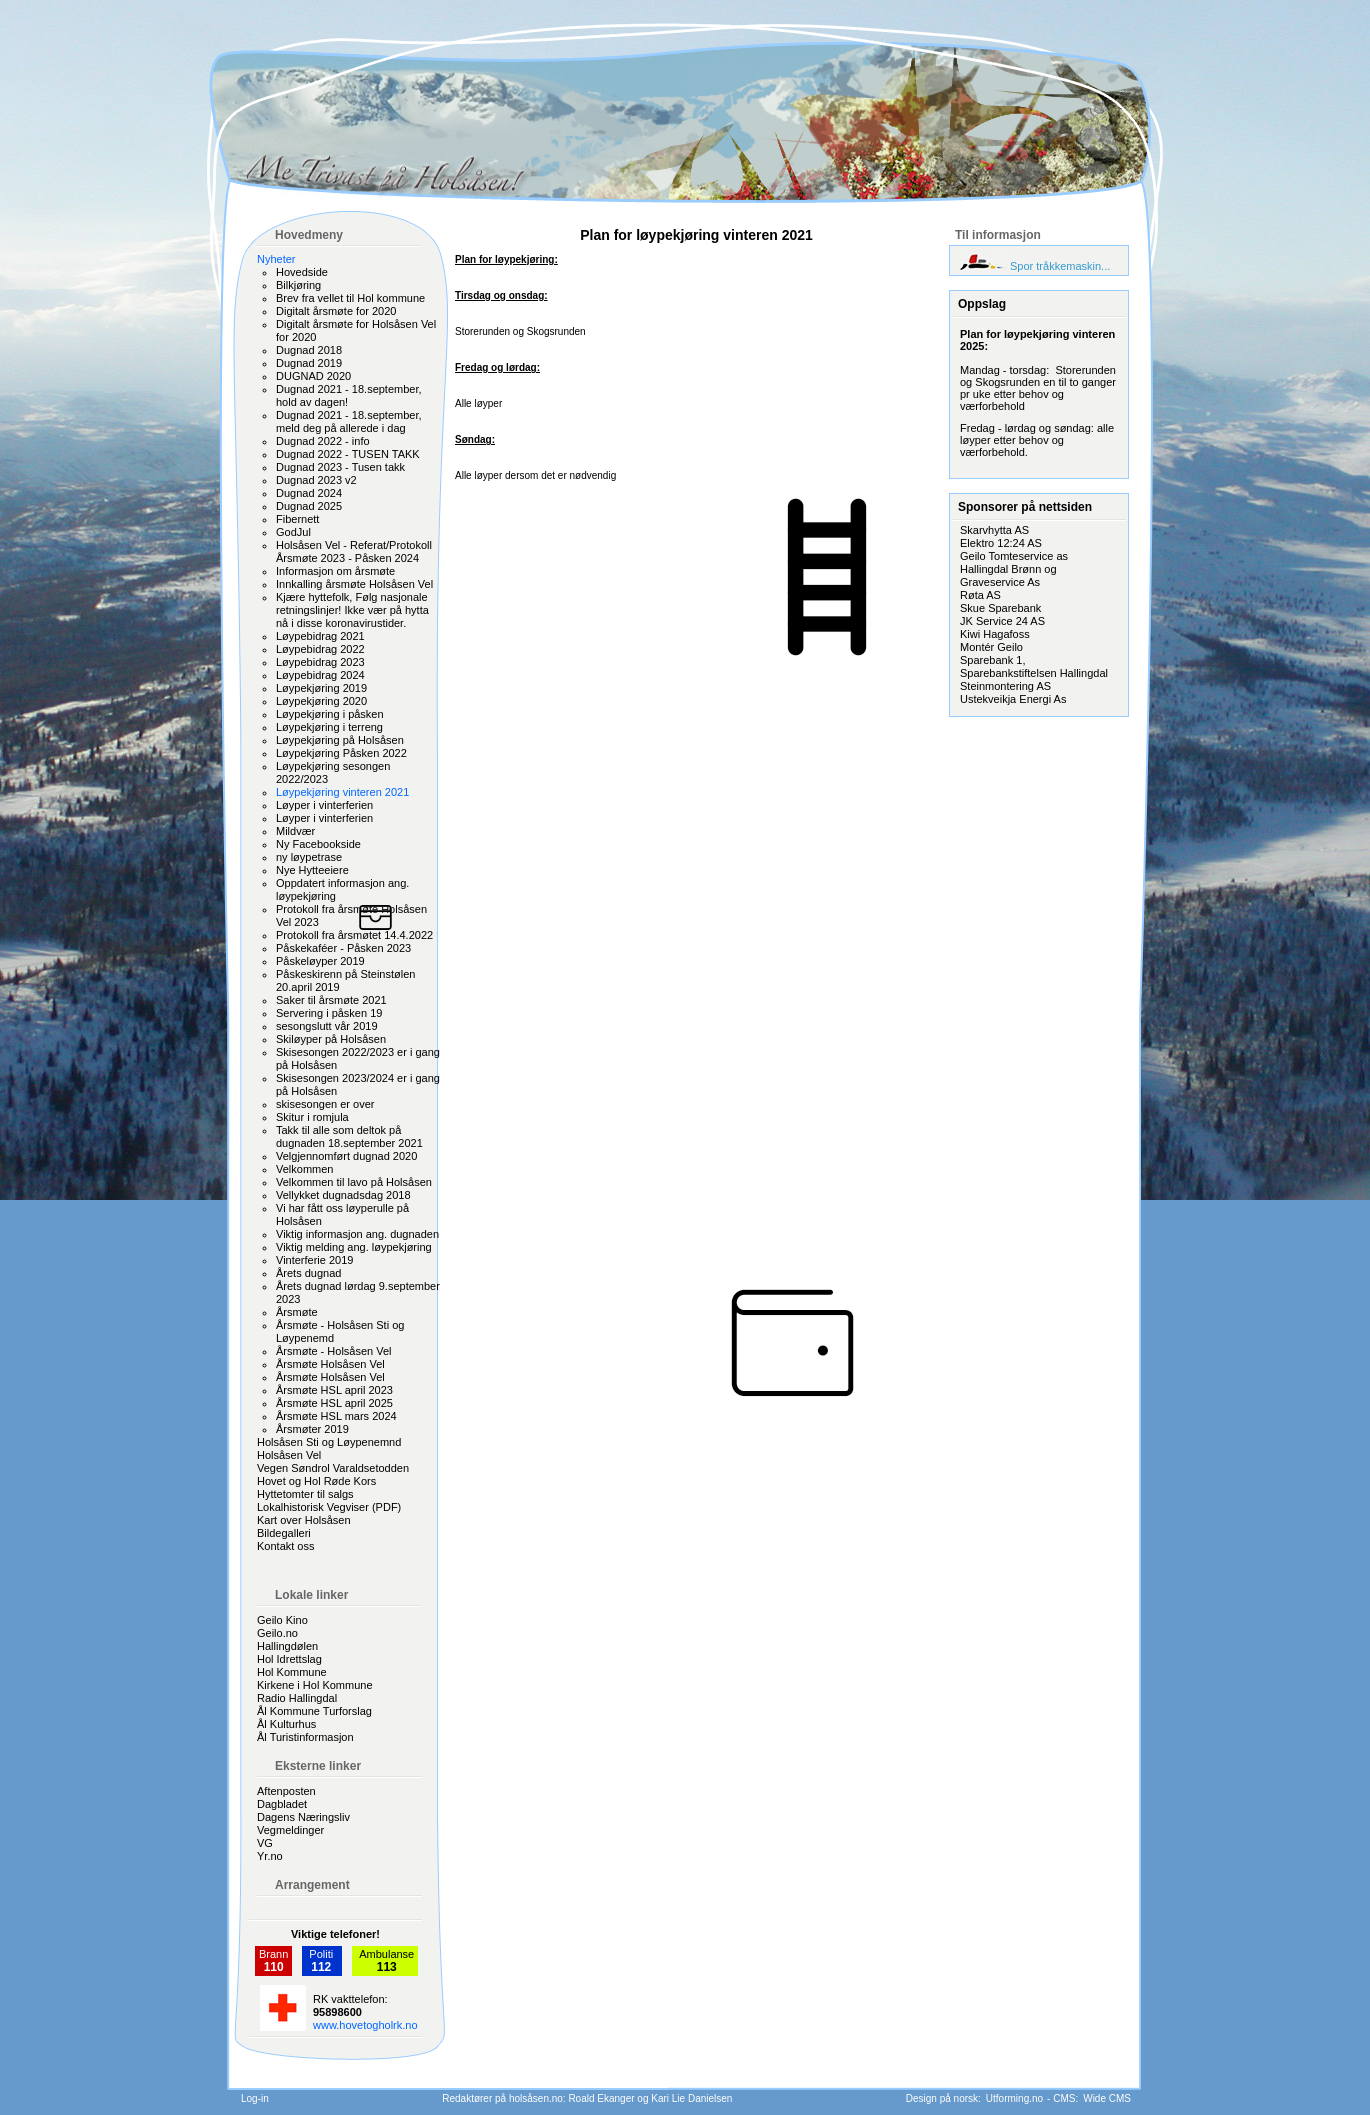 Image resolution: width=1370 pixels, height=2115 pixels. What do you see at coordinates (827, 577) in the screenshot?
I see `access tools or equipment section` at bounding box center [827, 577].